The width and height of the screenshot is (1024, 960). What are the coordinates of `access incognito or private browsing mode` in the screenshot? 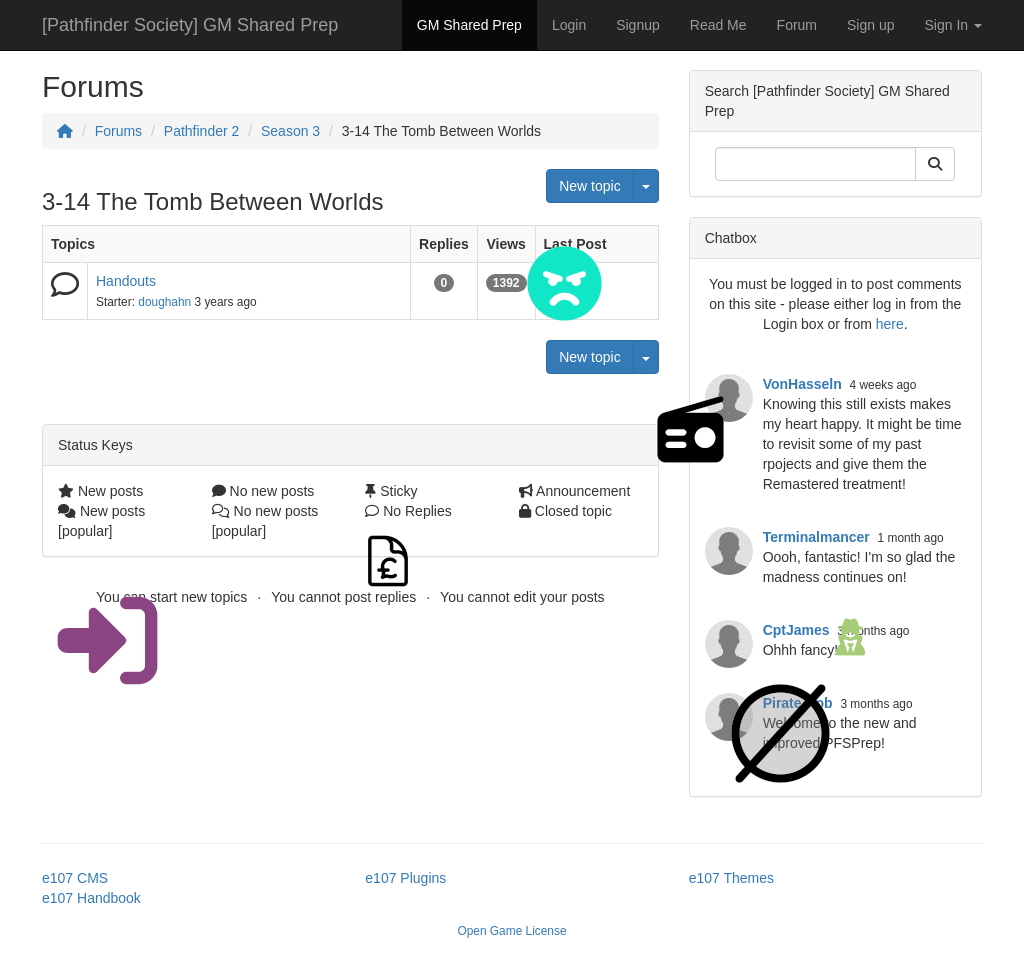 It's located at (850, 637).